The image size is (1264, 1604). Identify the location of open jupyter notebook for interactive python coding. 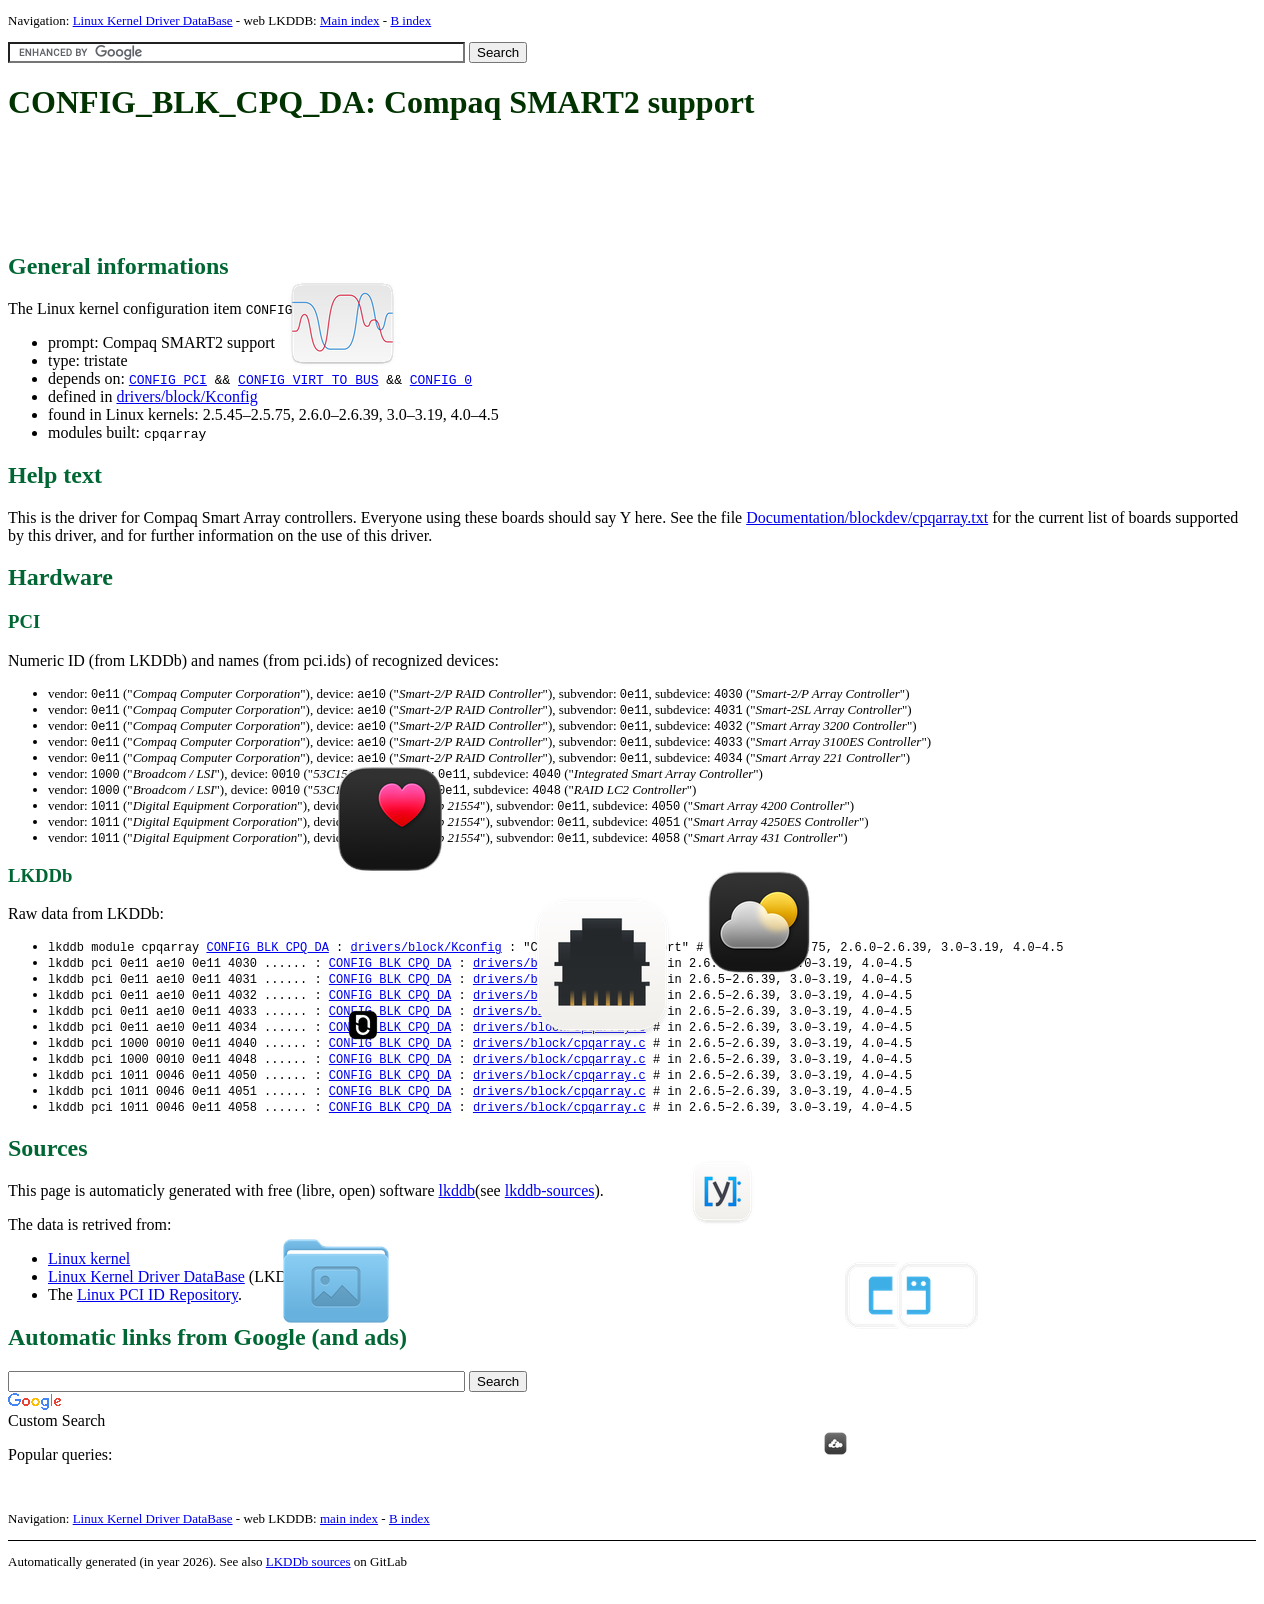
(722, 1191).